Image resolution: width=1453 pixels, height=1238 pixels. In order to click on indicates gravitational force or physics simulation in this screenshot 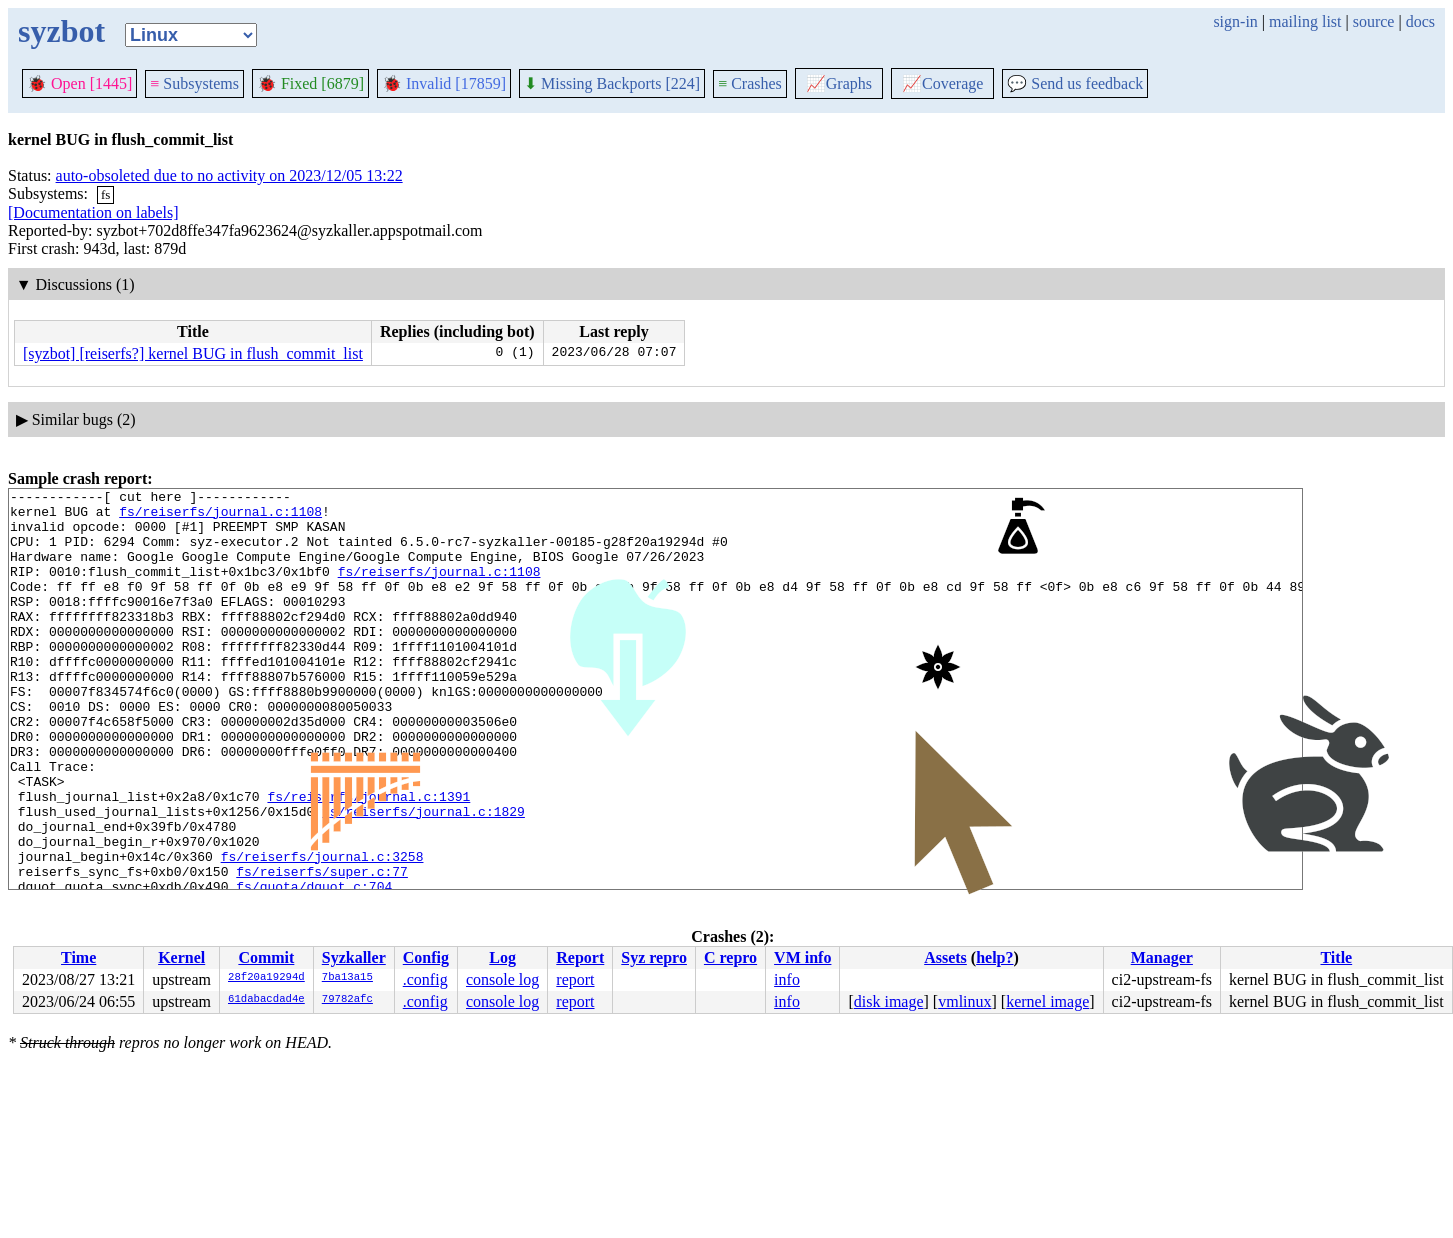, I will do `click(628, 657)`.